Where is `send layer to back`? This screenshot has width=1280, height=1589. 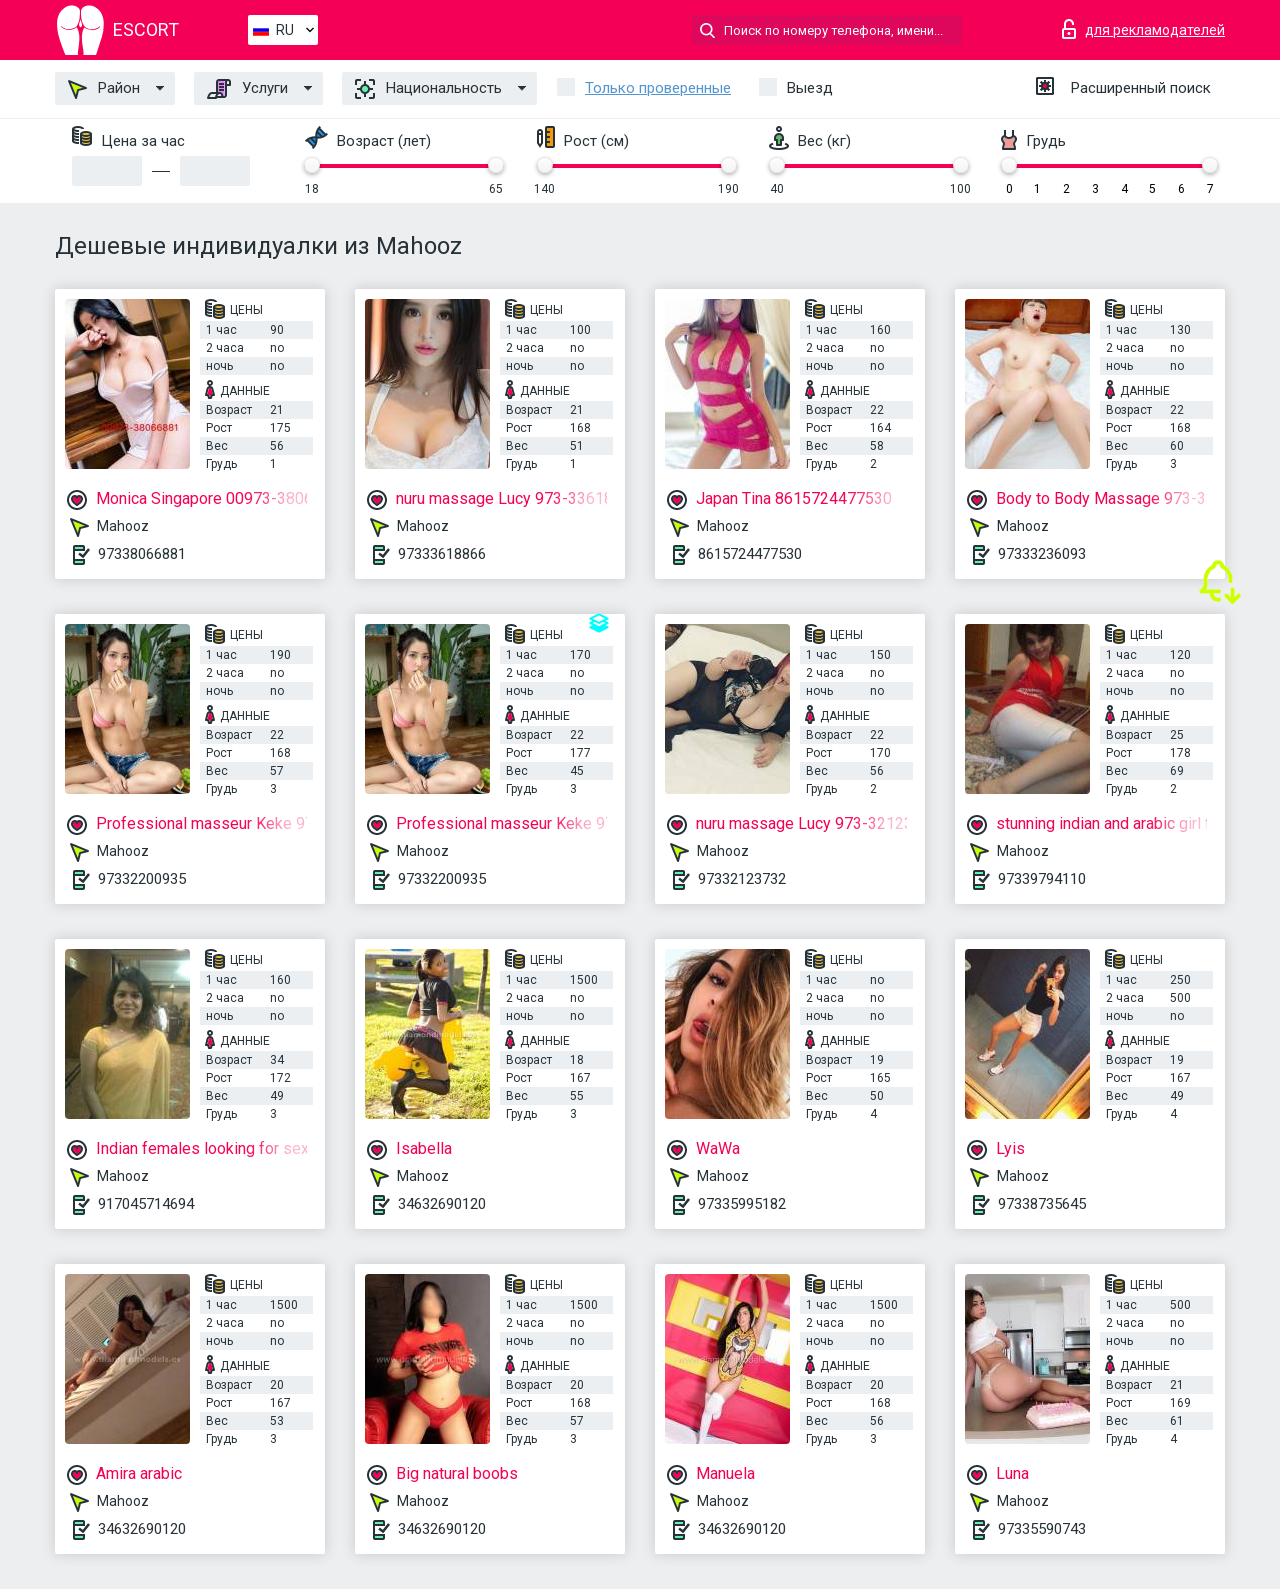 send layer to back is located at coordinates (599, 623).